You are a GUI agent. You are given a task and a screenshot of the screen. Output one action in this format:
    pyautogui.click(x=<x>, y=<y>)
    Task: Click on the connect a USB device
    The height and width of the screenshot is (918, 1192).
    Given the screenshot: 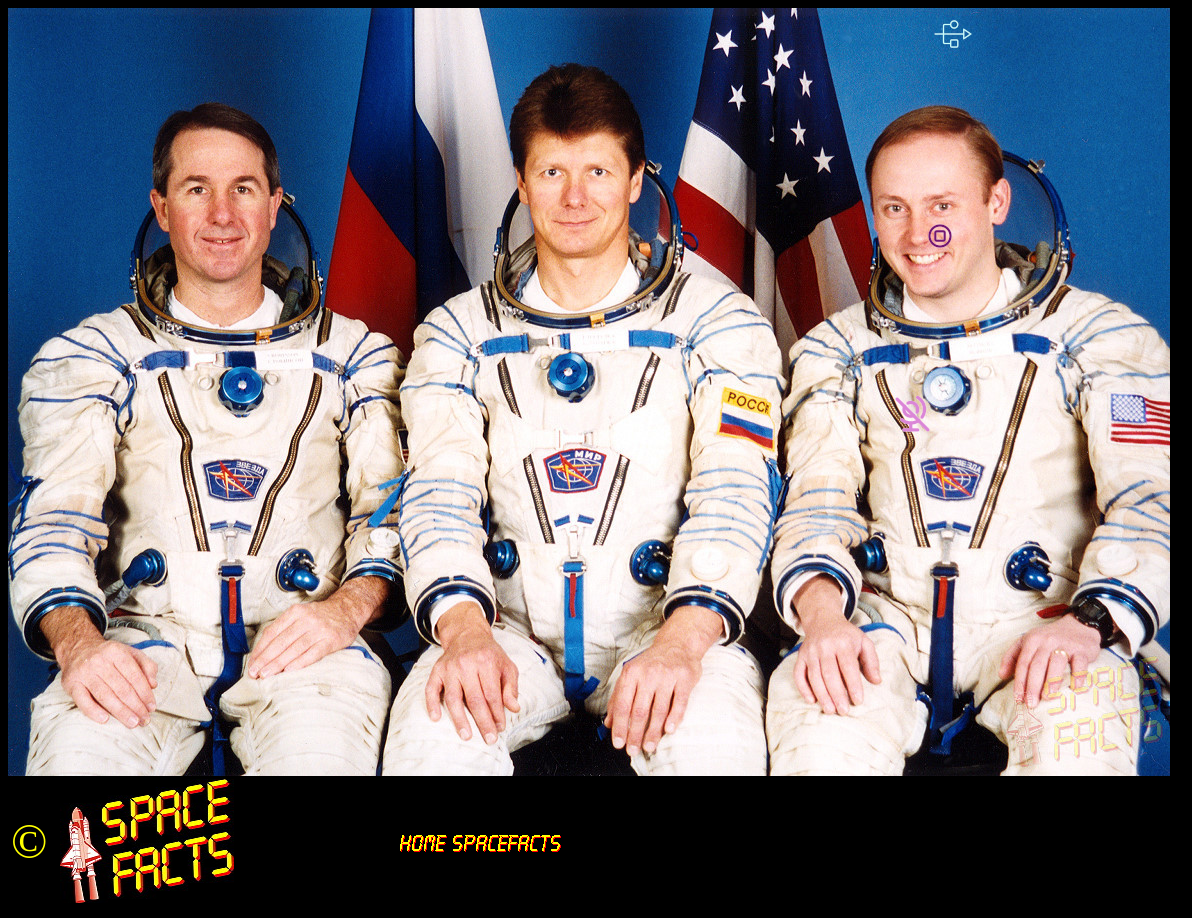 What is the action you would take?
    pyautogui.click(x=953, y=34)
    